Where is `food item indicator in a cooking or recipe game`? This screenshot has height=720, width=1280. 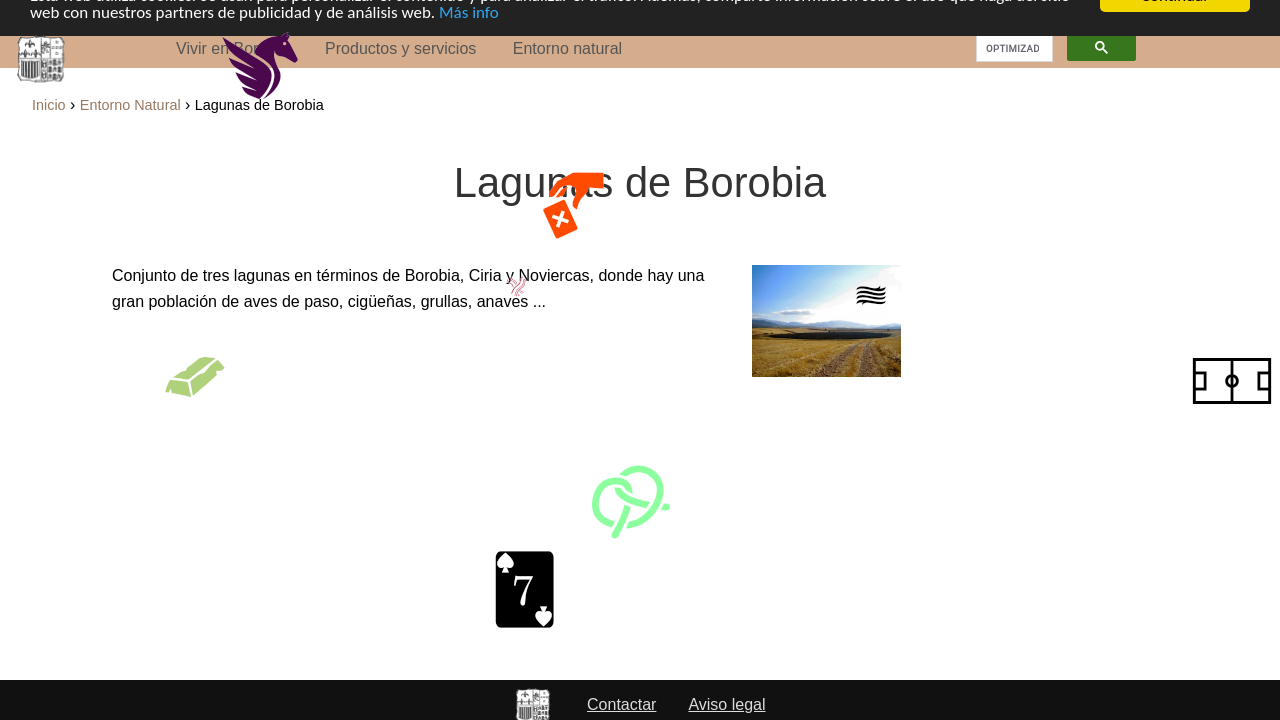
food item indicator in a cooking or recipe game is located at coordinates (517, 286).